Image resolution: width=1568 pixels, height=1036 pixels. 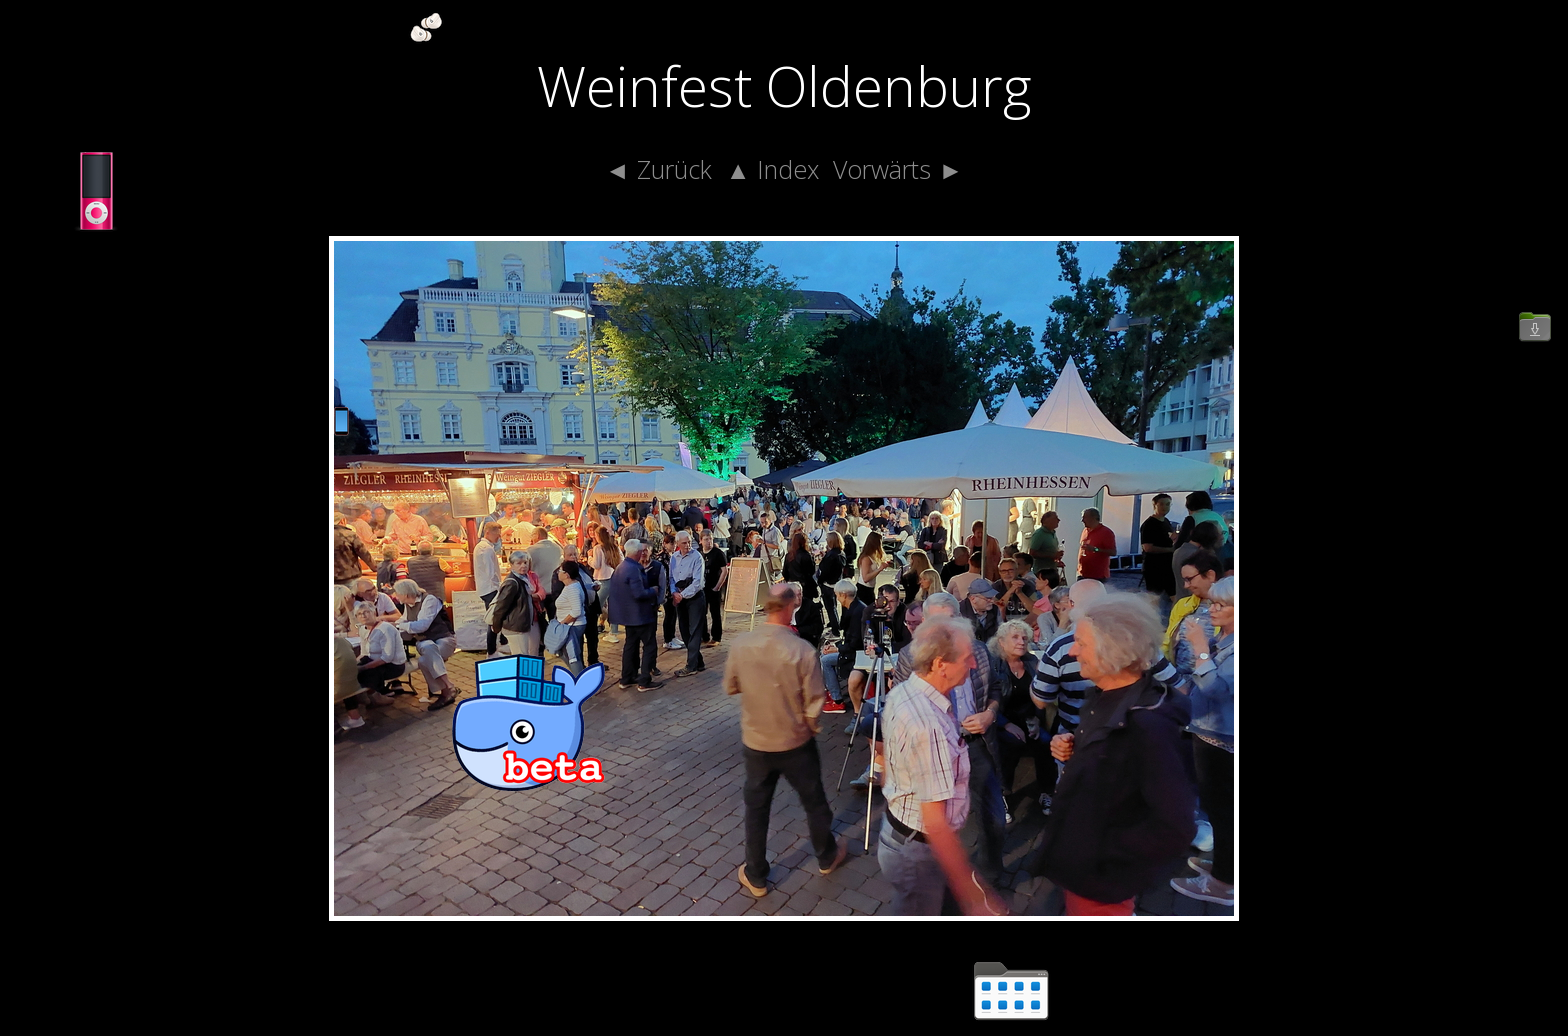 What do you see at coordinates (1535, 326) in the screenshot?
I see `access your downloads folder` at bounding box center [1535, 326].